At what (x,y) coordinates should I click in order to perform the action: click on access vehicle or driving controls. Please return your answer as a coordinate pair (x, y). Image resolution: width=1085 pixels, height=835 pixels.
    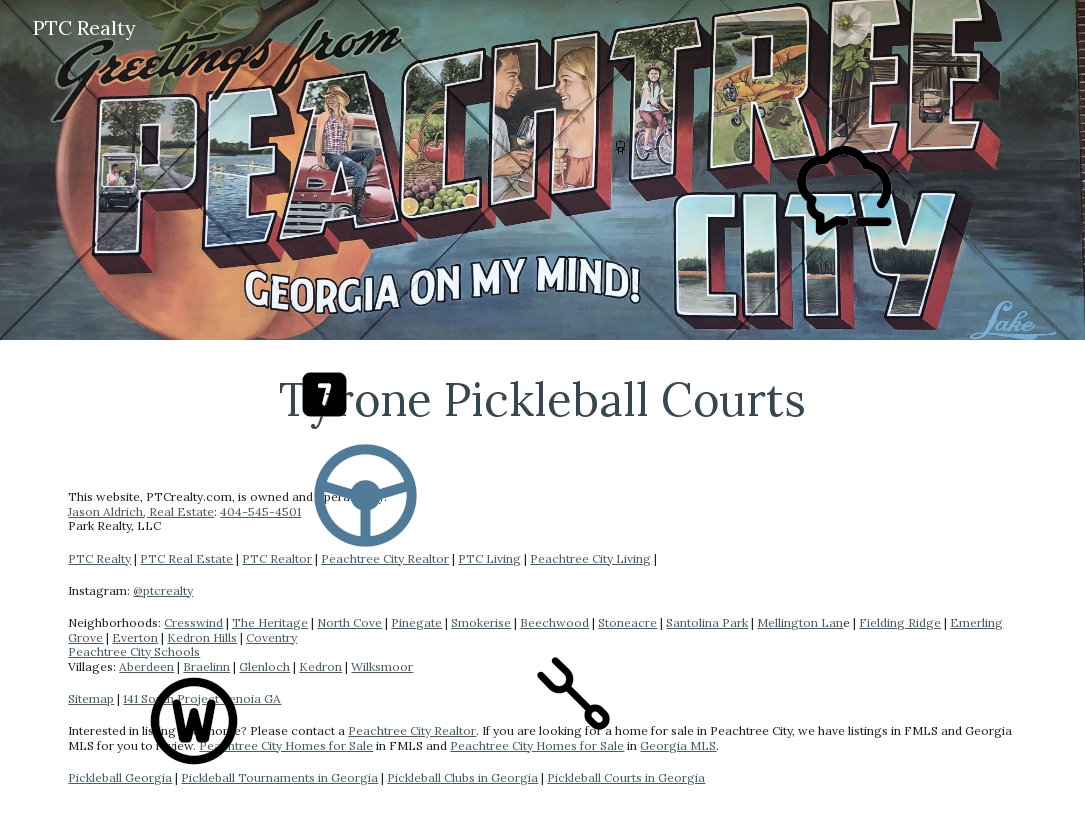
    Looking at the image, I should click on (365, 495).